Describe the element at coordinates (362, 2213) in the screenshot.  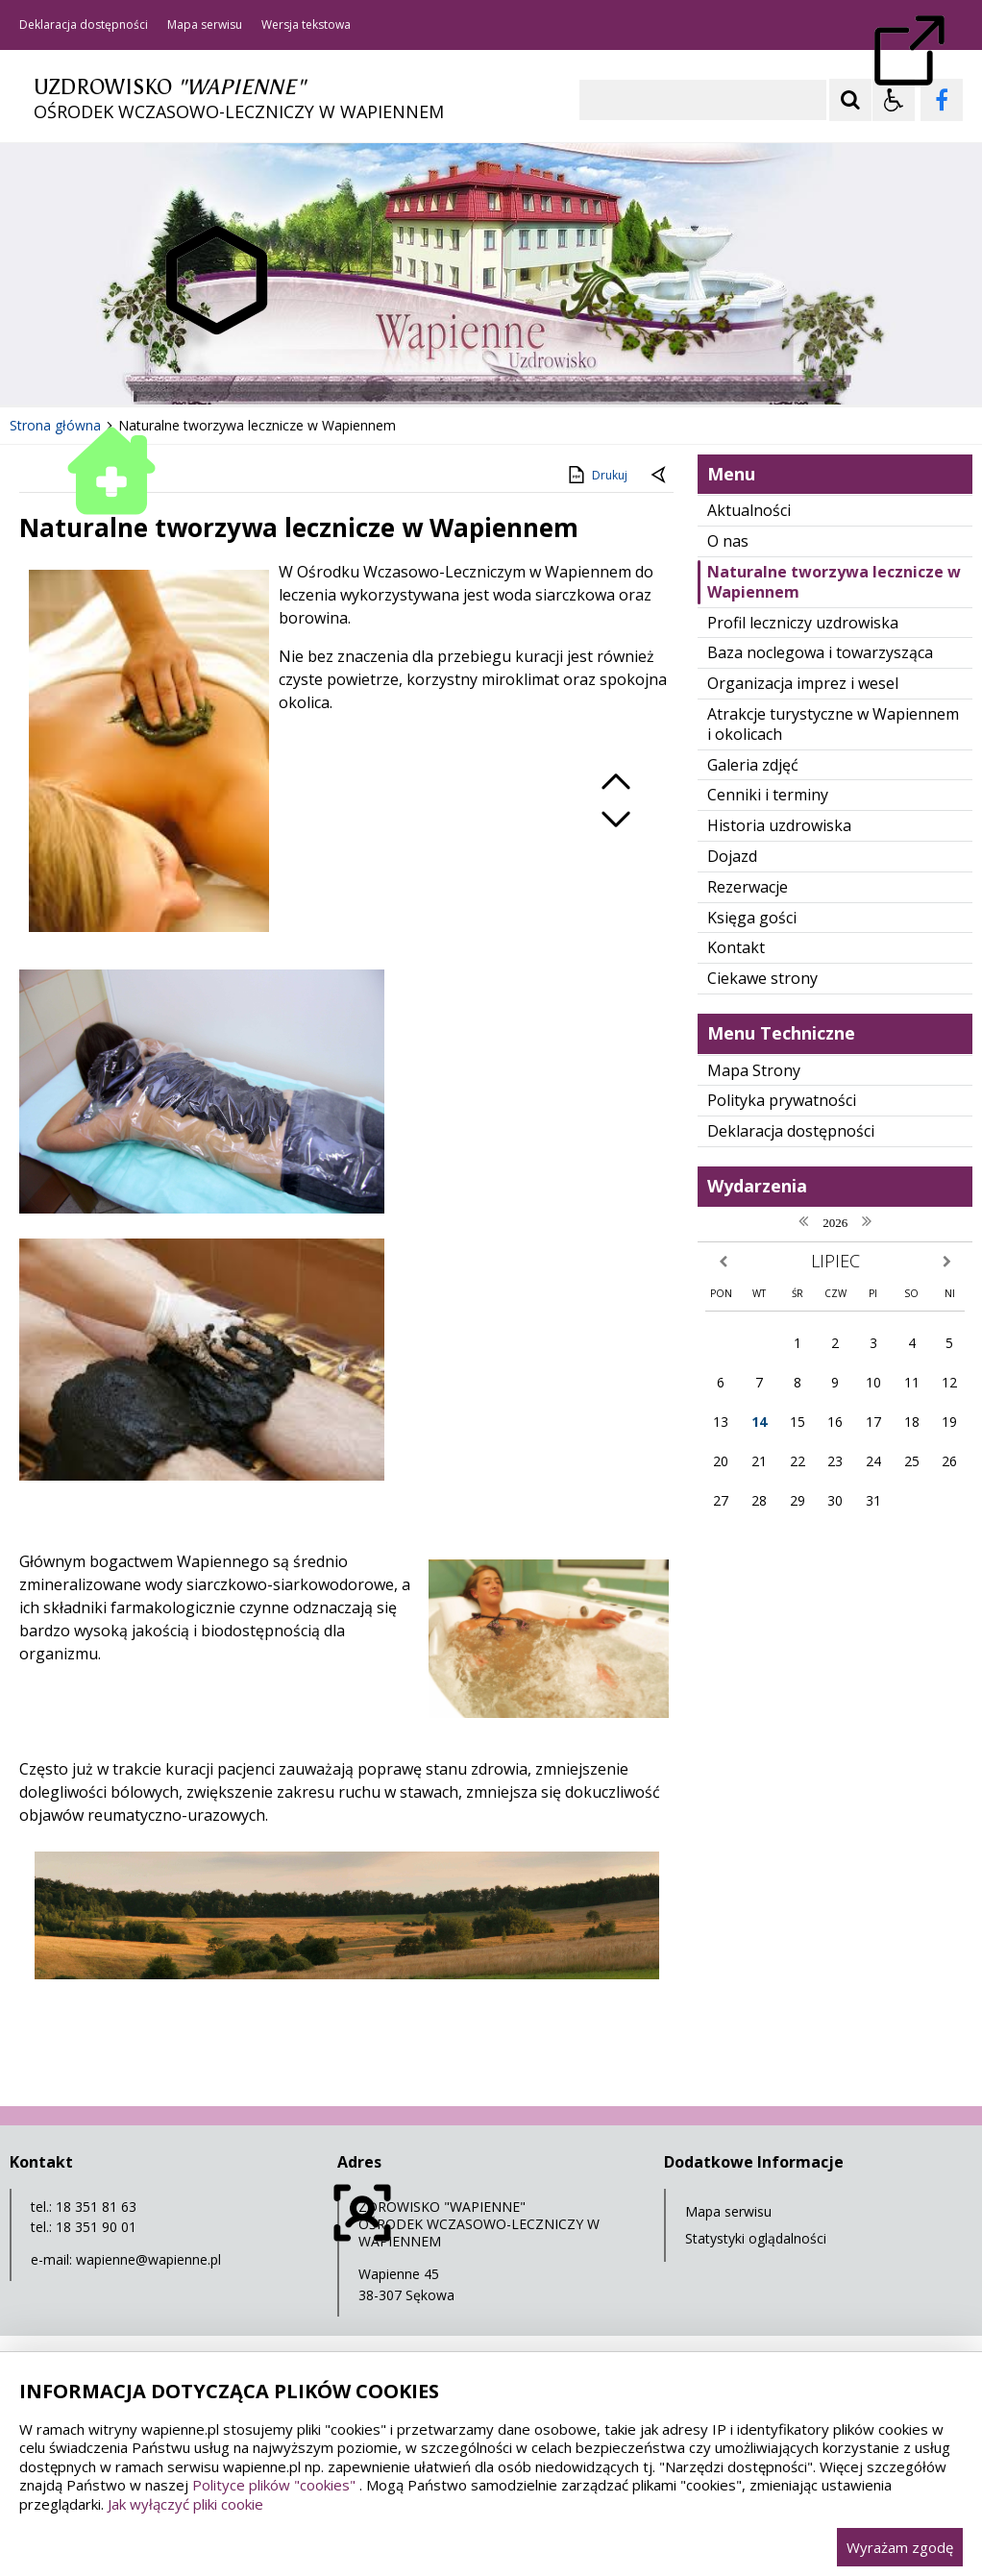
I see `focus on current user profile` at that location.